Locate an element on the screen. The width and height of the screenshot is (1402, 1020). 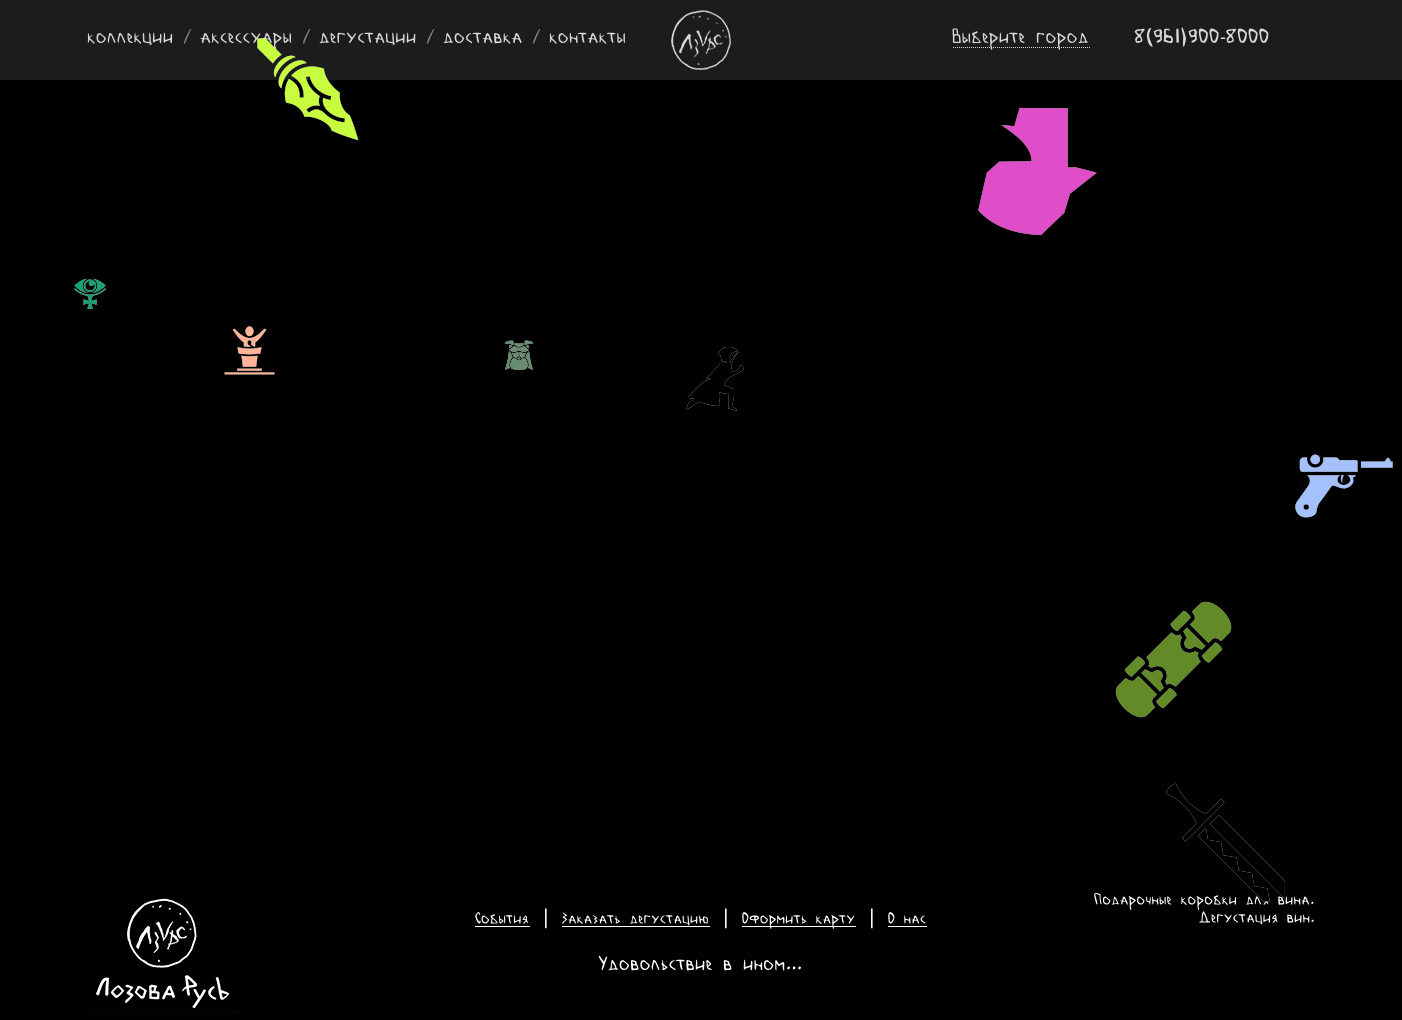
select Guatemala as your country or region is located at coordinates (1037, 171).